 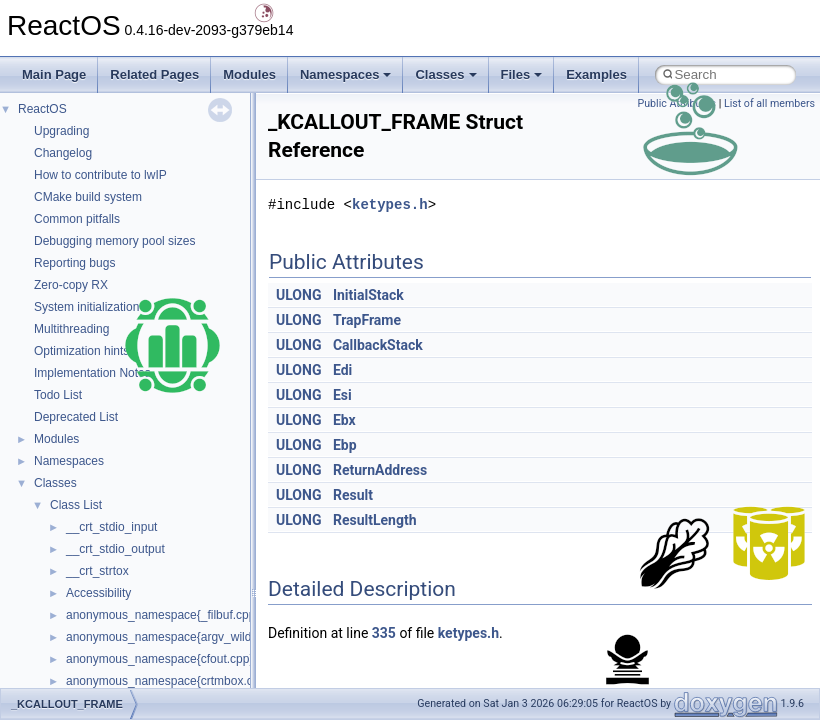 What do you see at coordinates (172, 345) in the screenshot?
I see `view global analytics or statistics` at bounding box center [172, 345].